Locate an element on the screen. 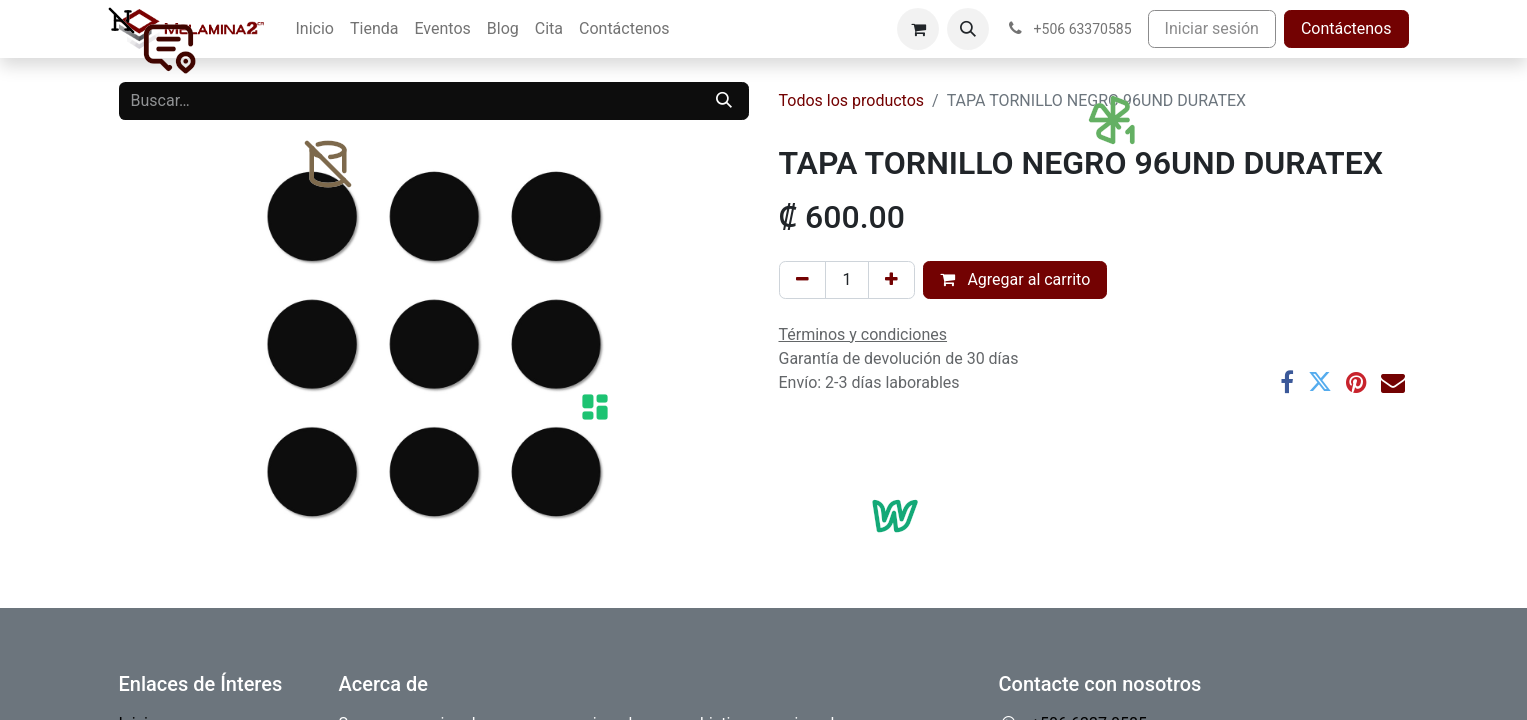 The width and height of the screenshot is (1527, 720). open Webflow website builder is located at coordinates (894, 515).